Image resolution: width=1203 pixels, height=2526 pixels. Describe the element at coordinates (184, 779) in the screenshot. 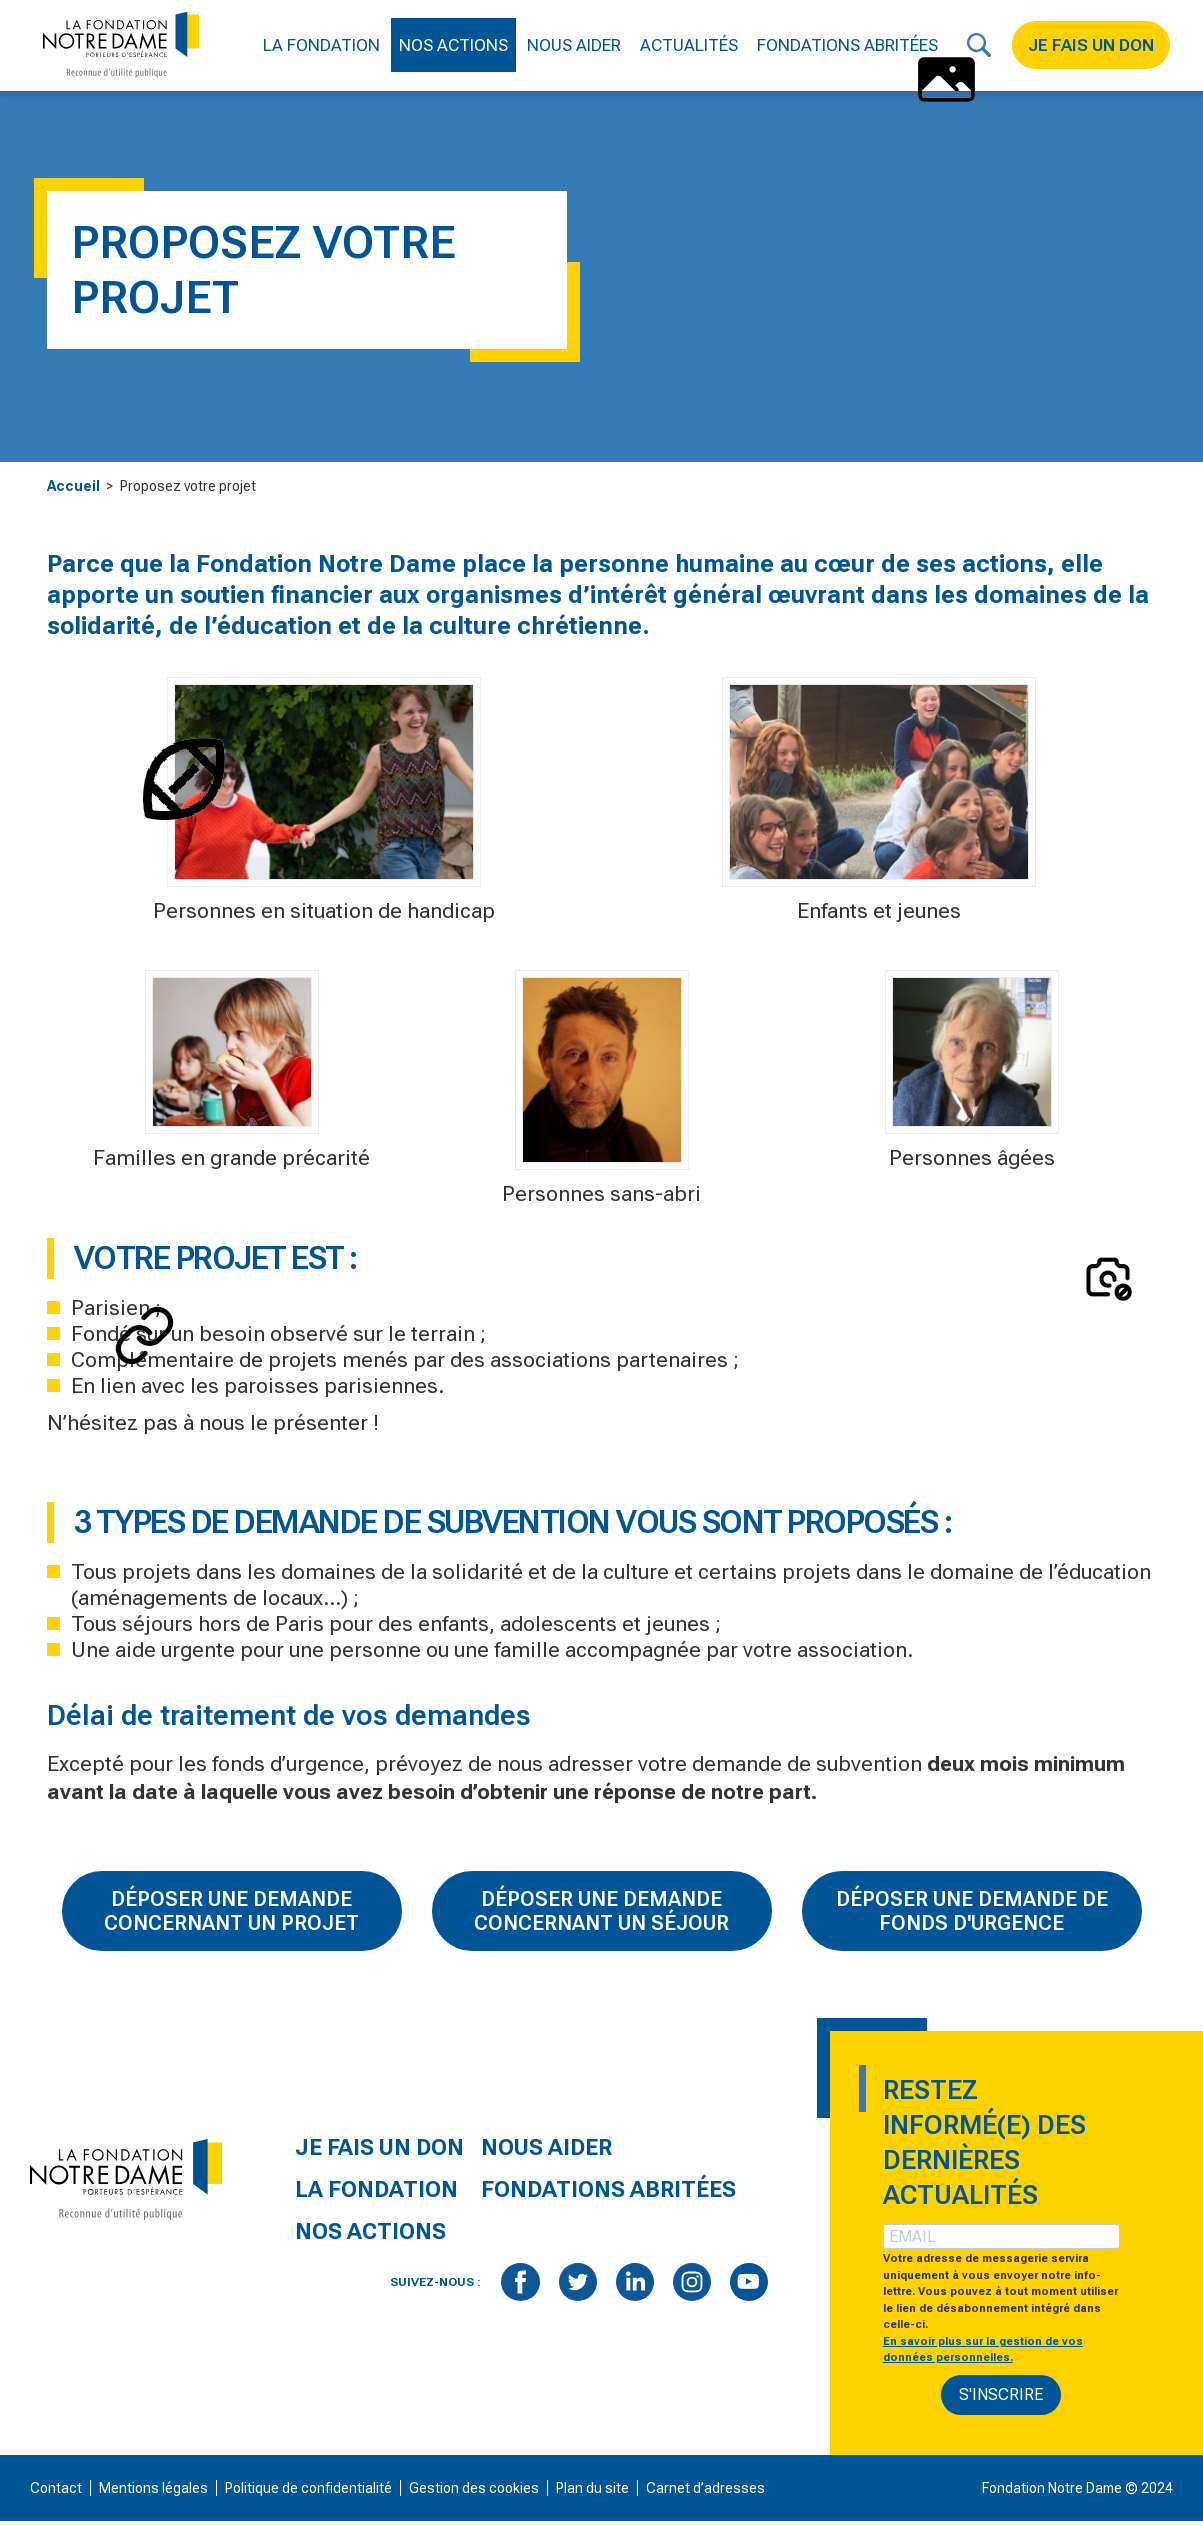

I see `view sports scores and updates` at that location.